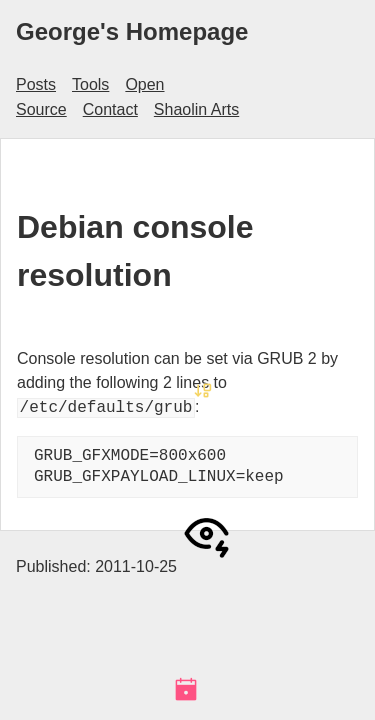  Describe the element at coordinates (186, 690) in the screenshot. I see `calendar event or reminder pending` at that location.